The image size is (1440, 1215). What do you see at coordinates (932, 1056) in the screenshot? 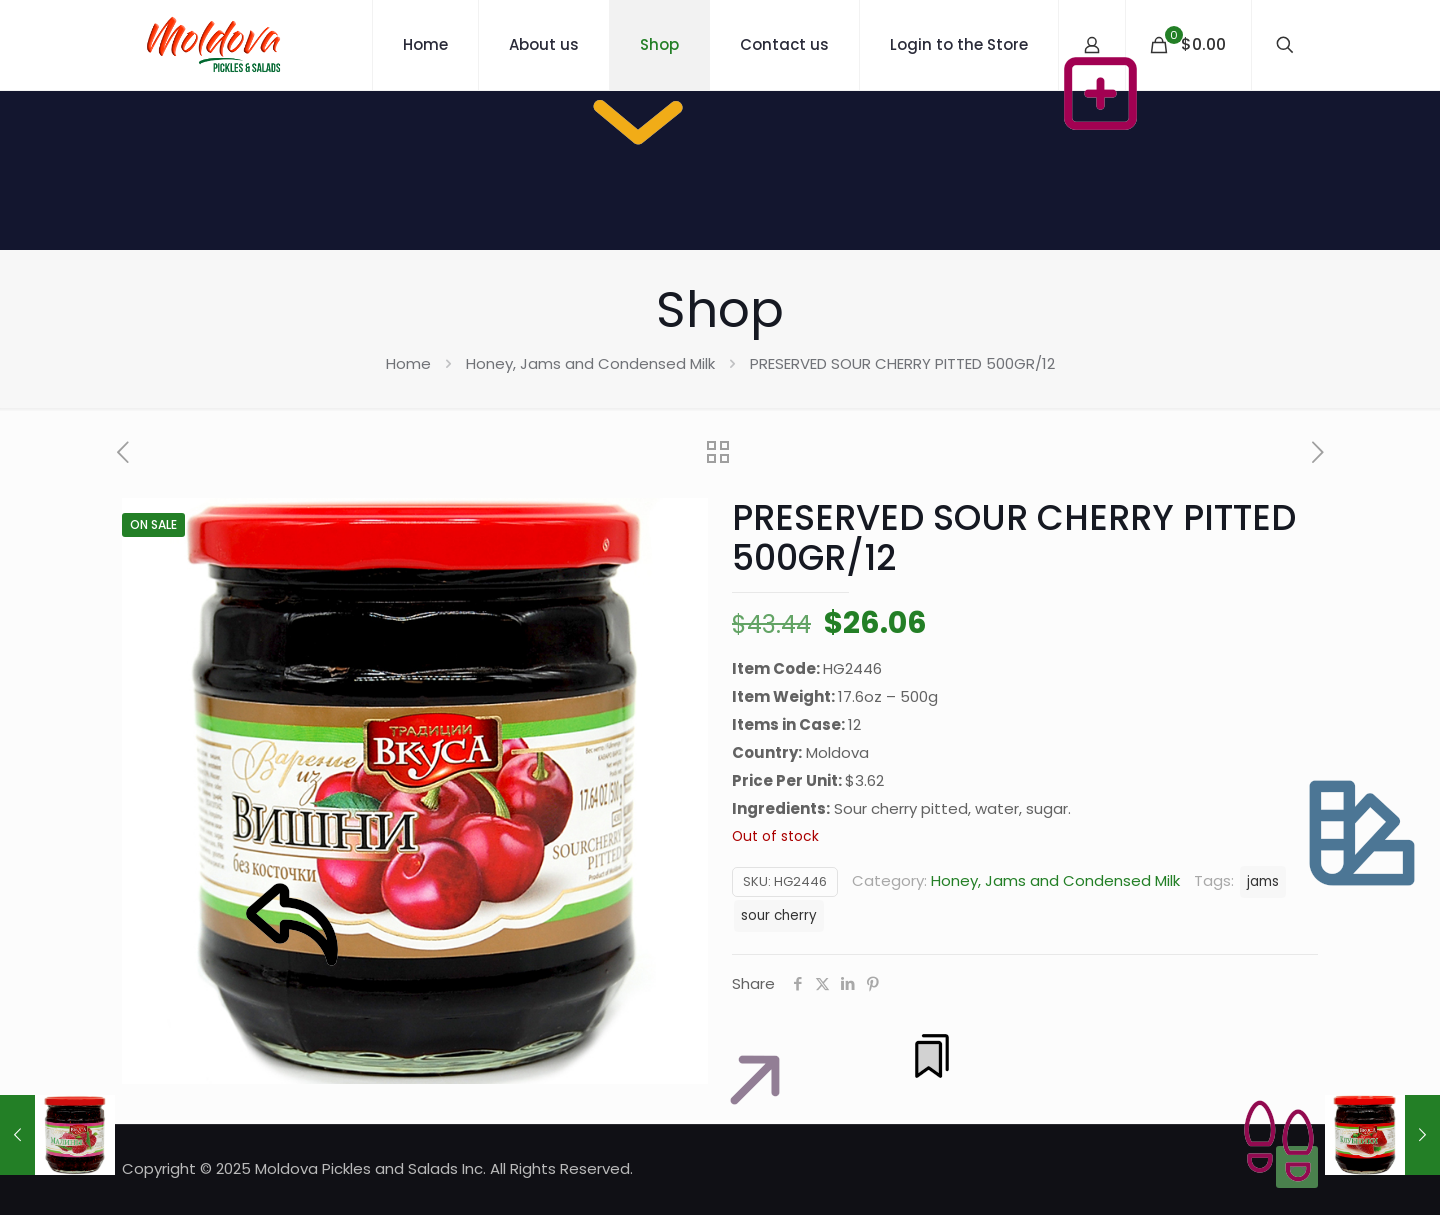
I see `view your saved bookmarks` at bounding box center [932, 1056].